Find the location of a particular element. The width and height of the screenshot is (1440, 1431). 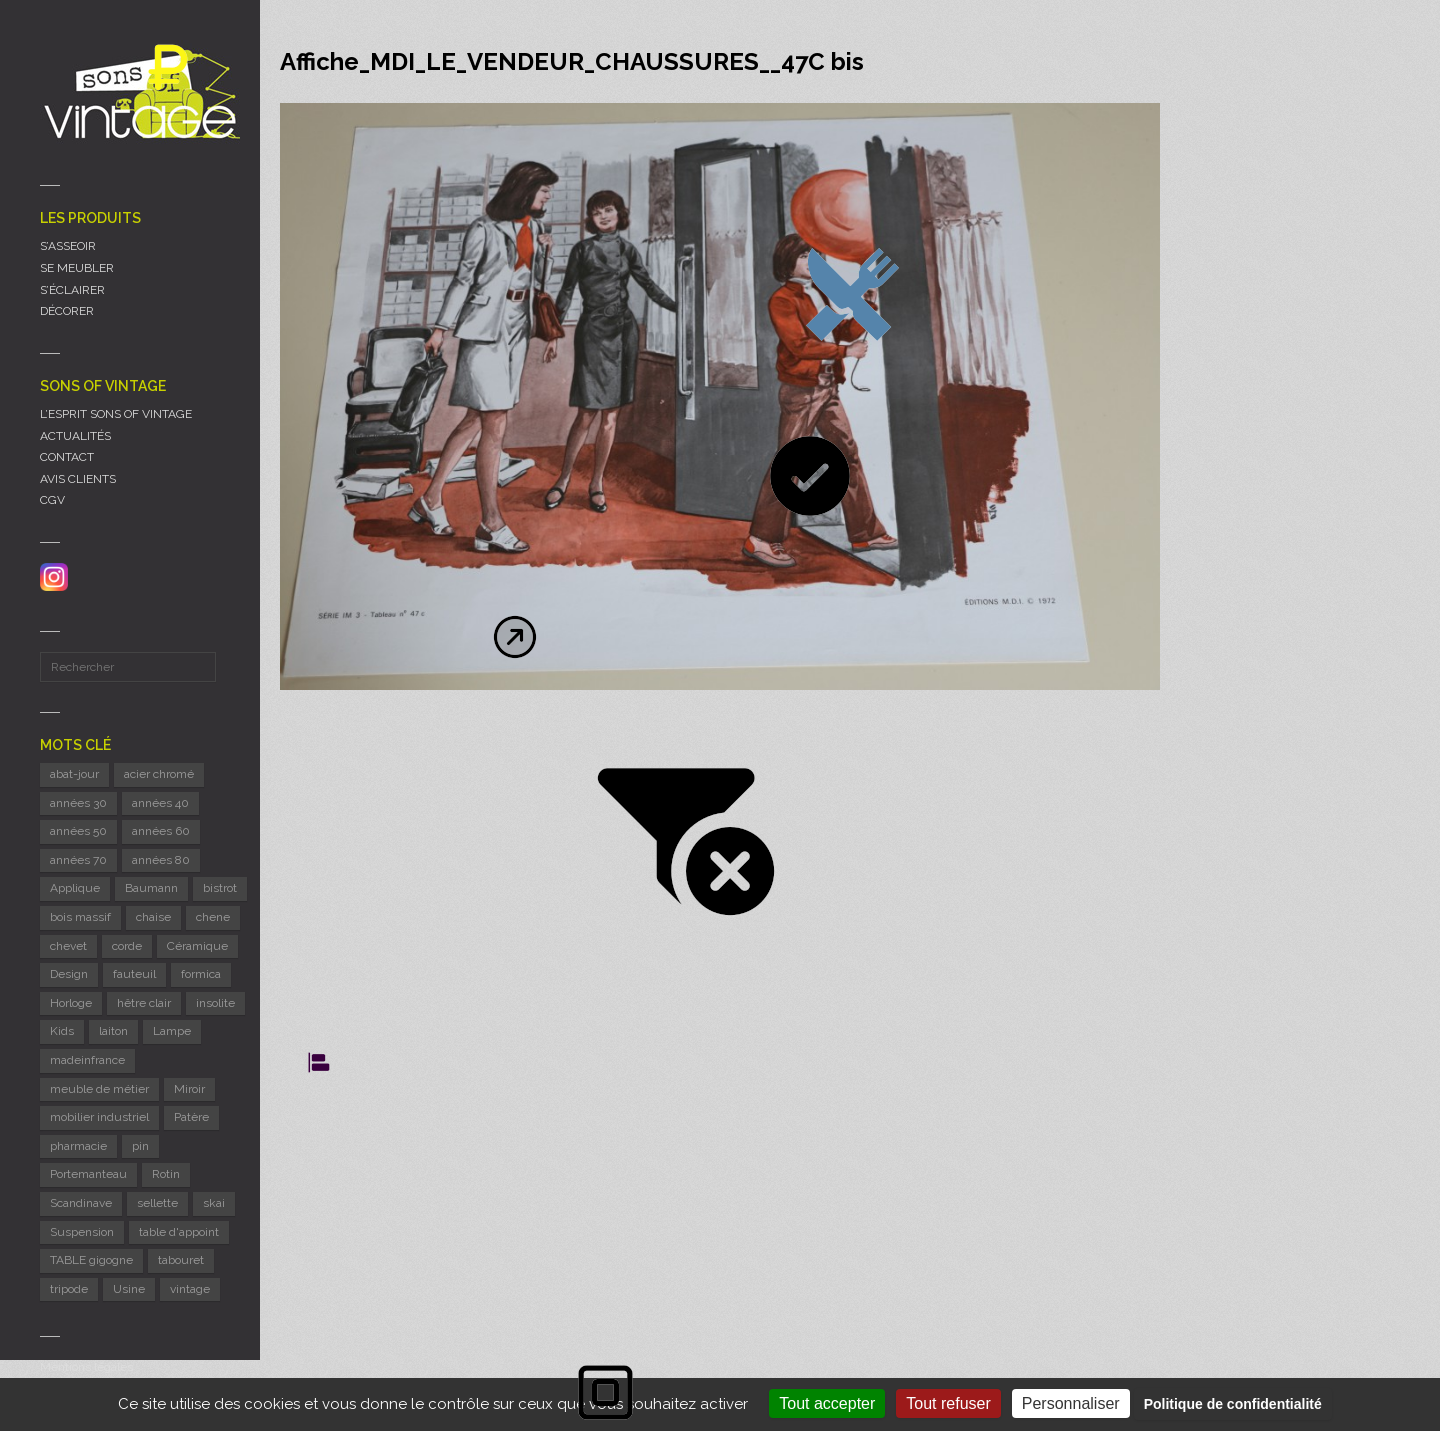

indicates russian ruble currency is located at coordinates (169, 67).